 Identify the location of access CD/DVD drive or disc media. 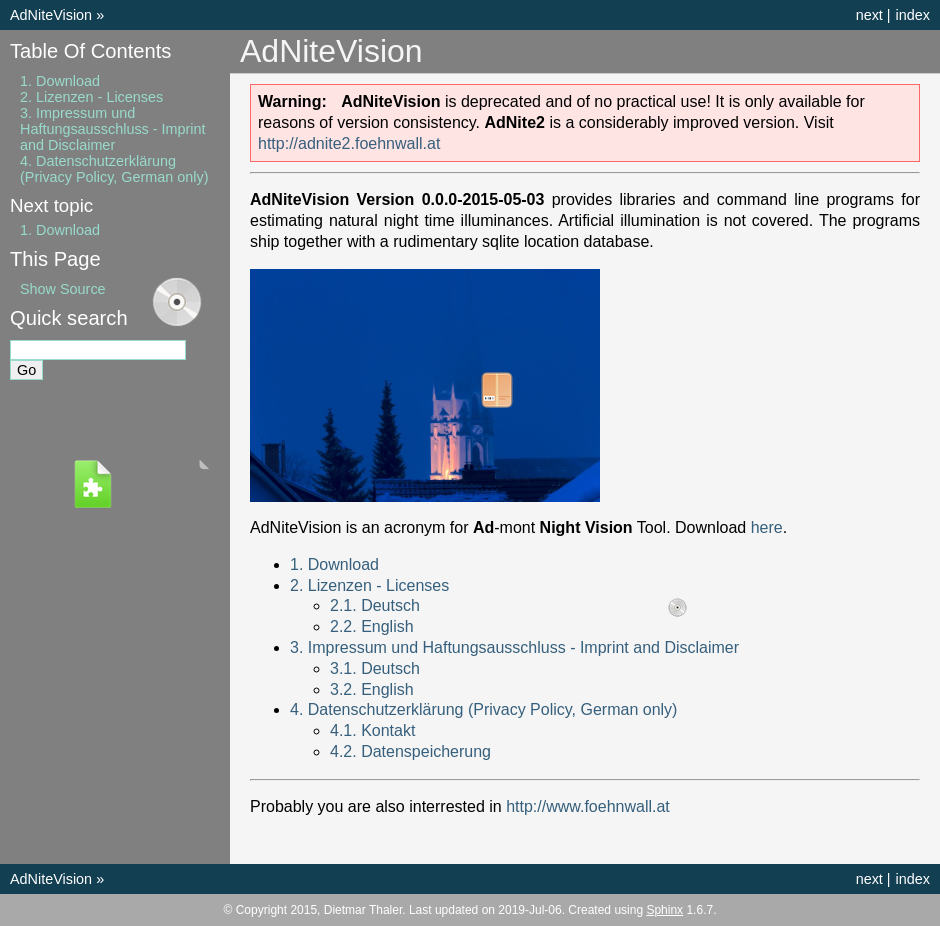
(177, 302).